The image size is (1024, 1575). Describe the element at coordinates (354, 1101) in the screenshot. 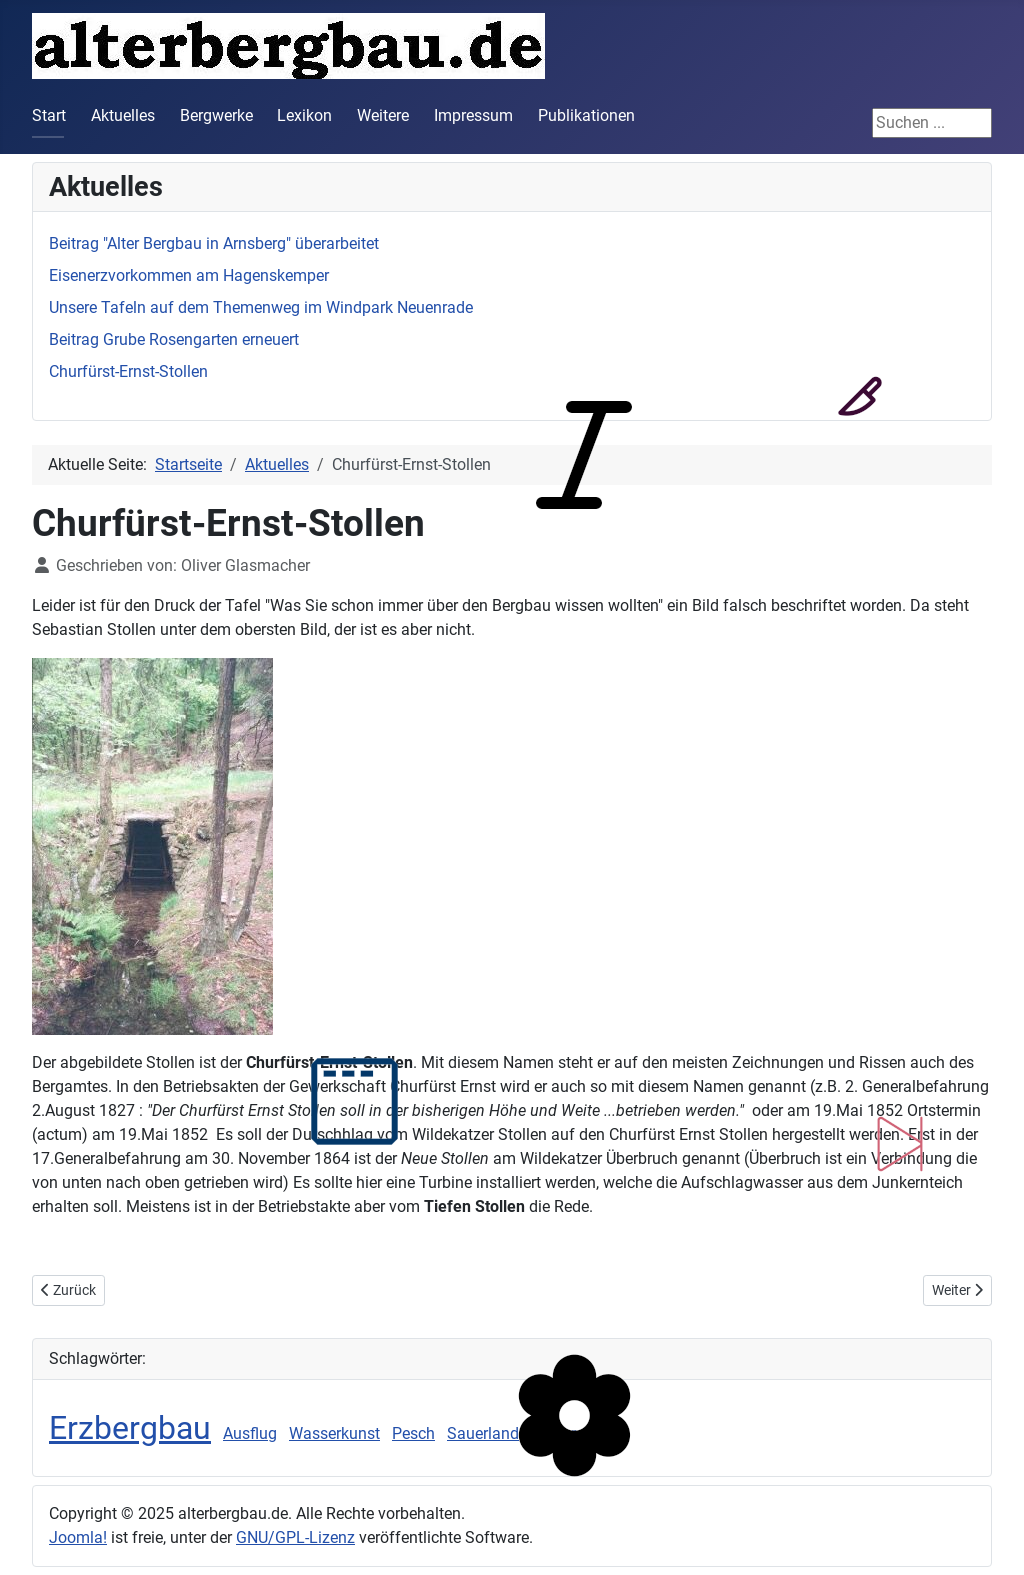

I see `toggle the menubar visibility` at that location.